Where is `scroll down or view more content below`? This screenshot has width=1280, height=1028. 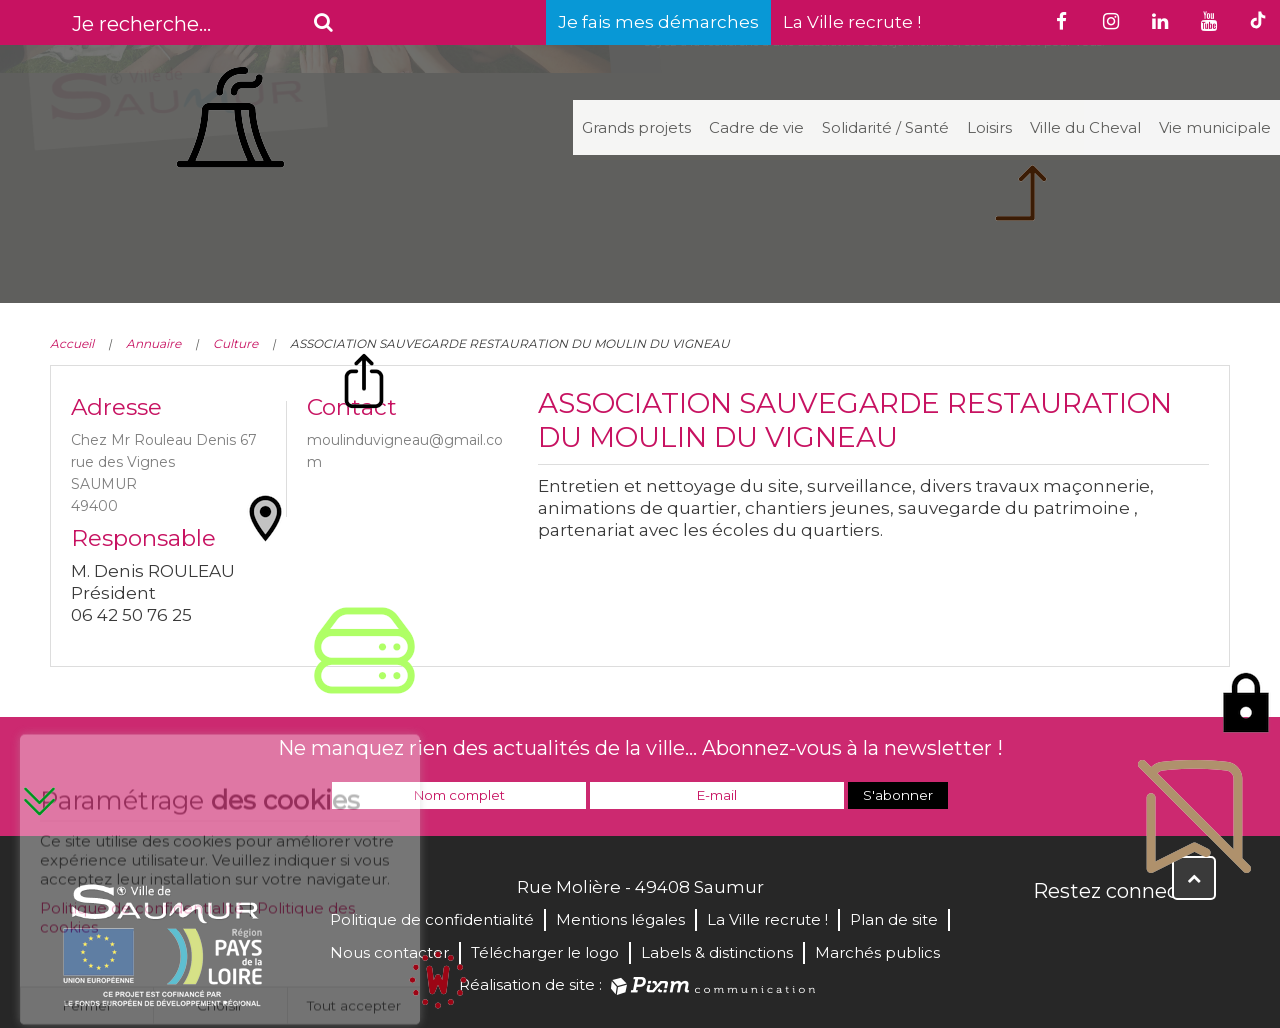
scroll down or view more content below is located at coordinates (39, 801).